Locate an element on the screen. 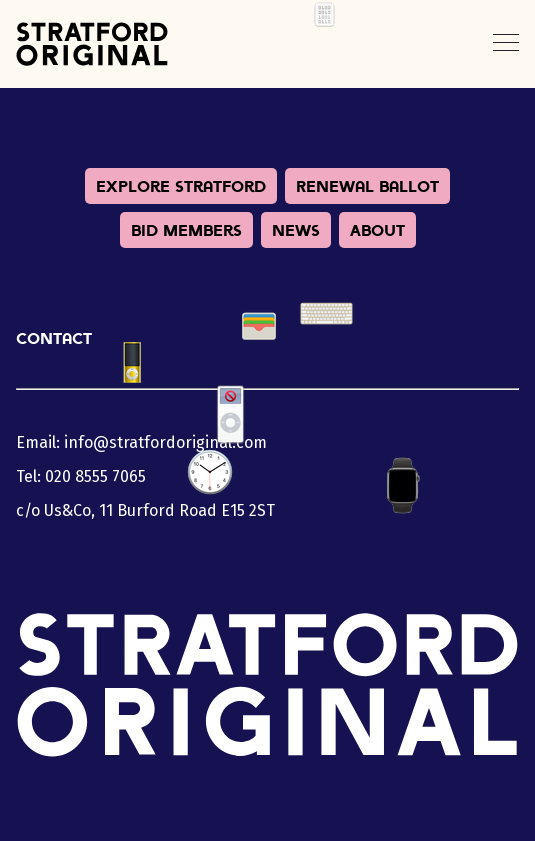 The image size is (535, 841). apple watch series 5 device icon is located at coordinates (402, 485).